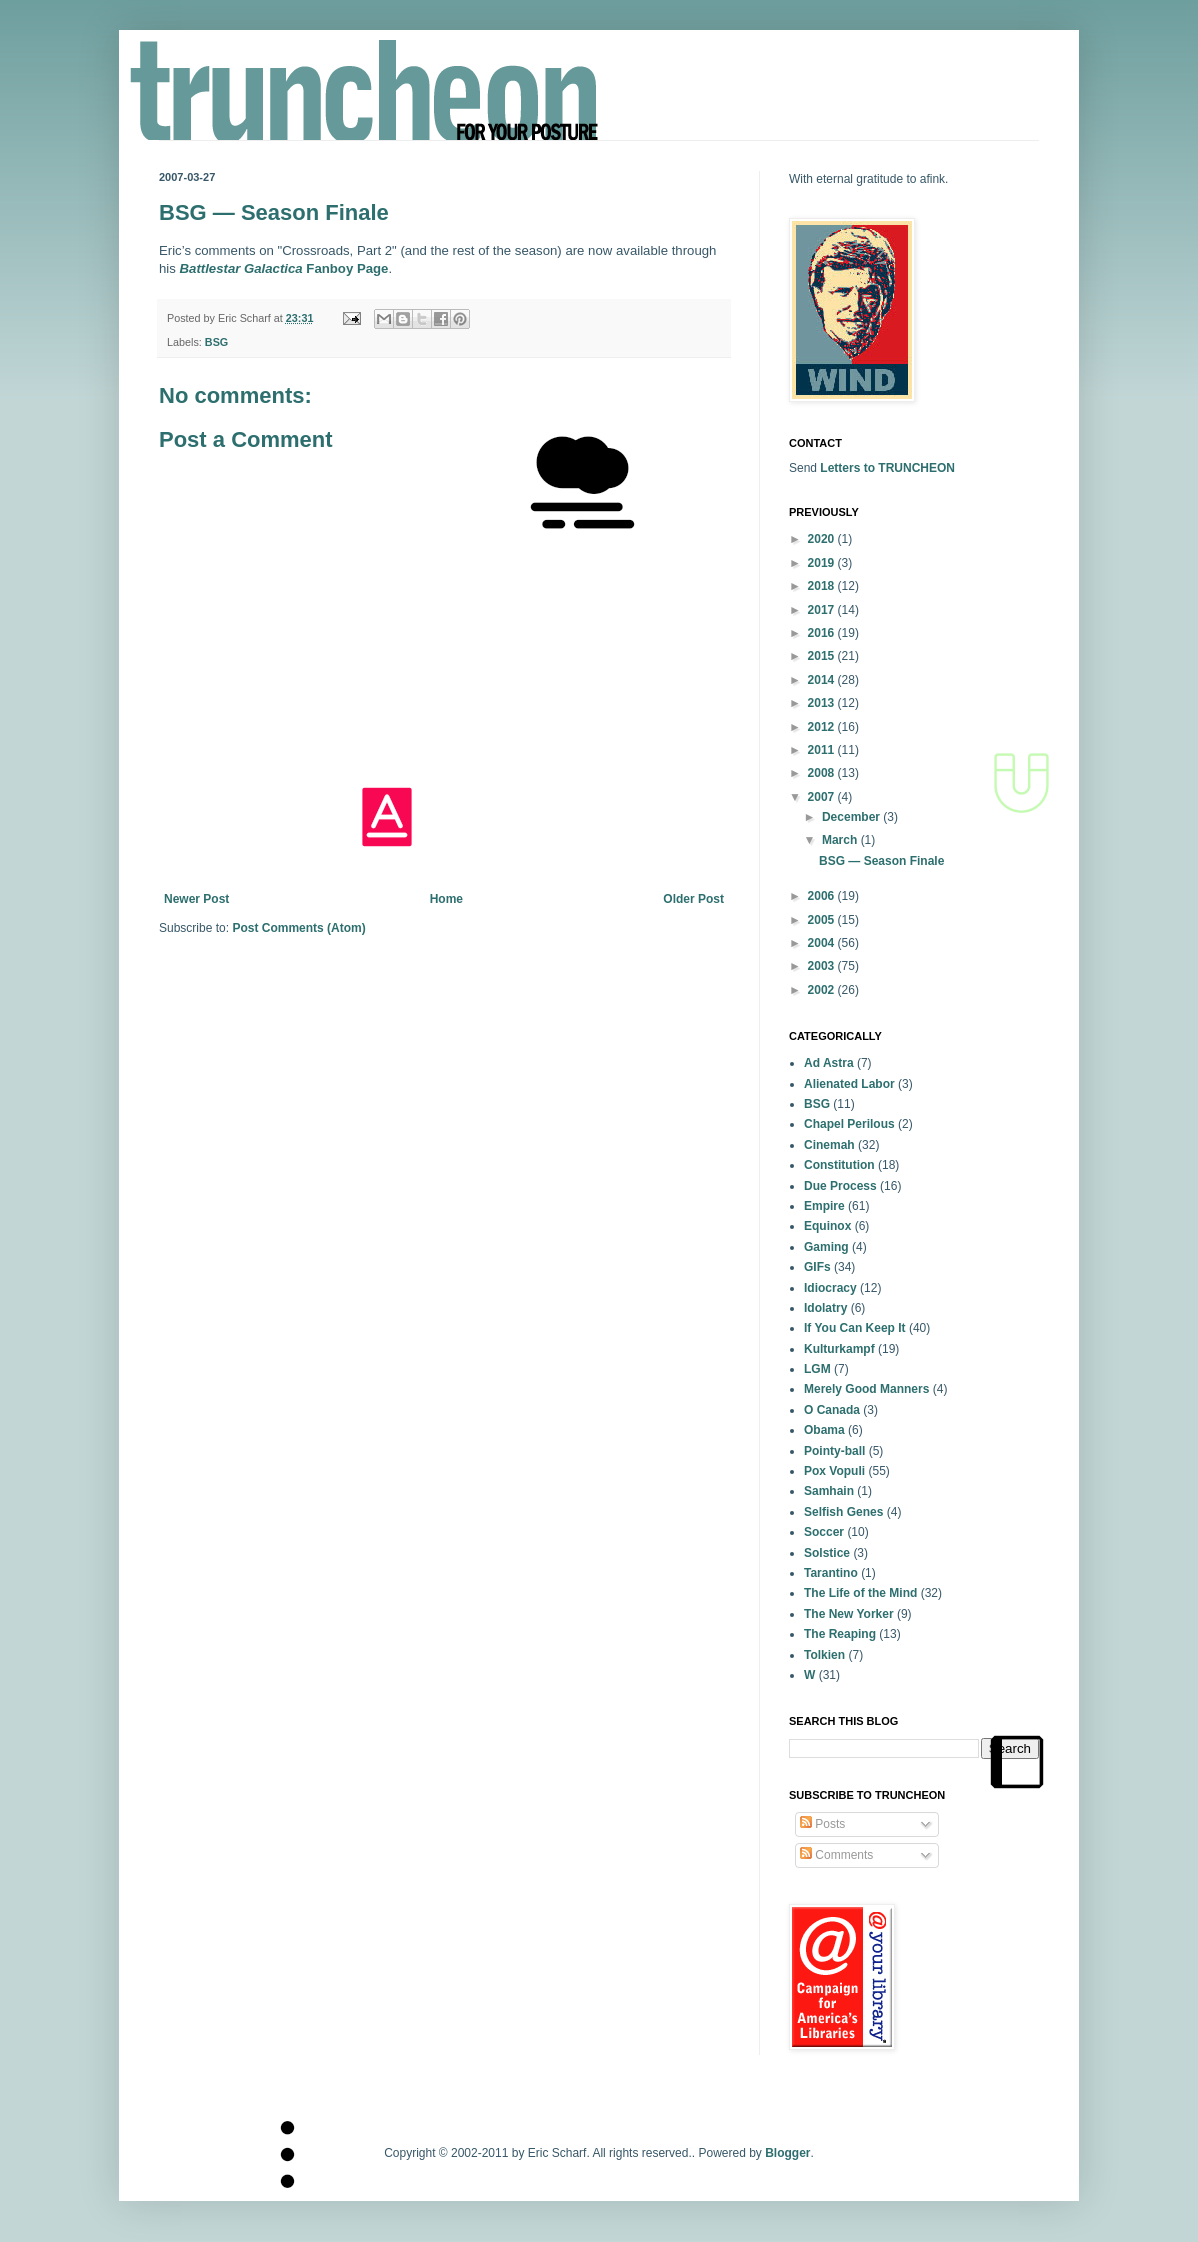  What do you see at coordinates (582, 482) in the screenshot?
I see `indicates smog or poor air quality conditions` at bounding box center [582, 482].